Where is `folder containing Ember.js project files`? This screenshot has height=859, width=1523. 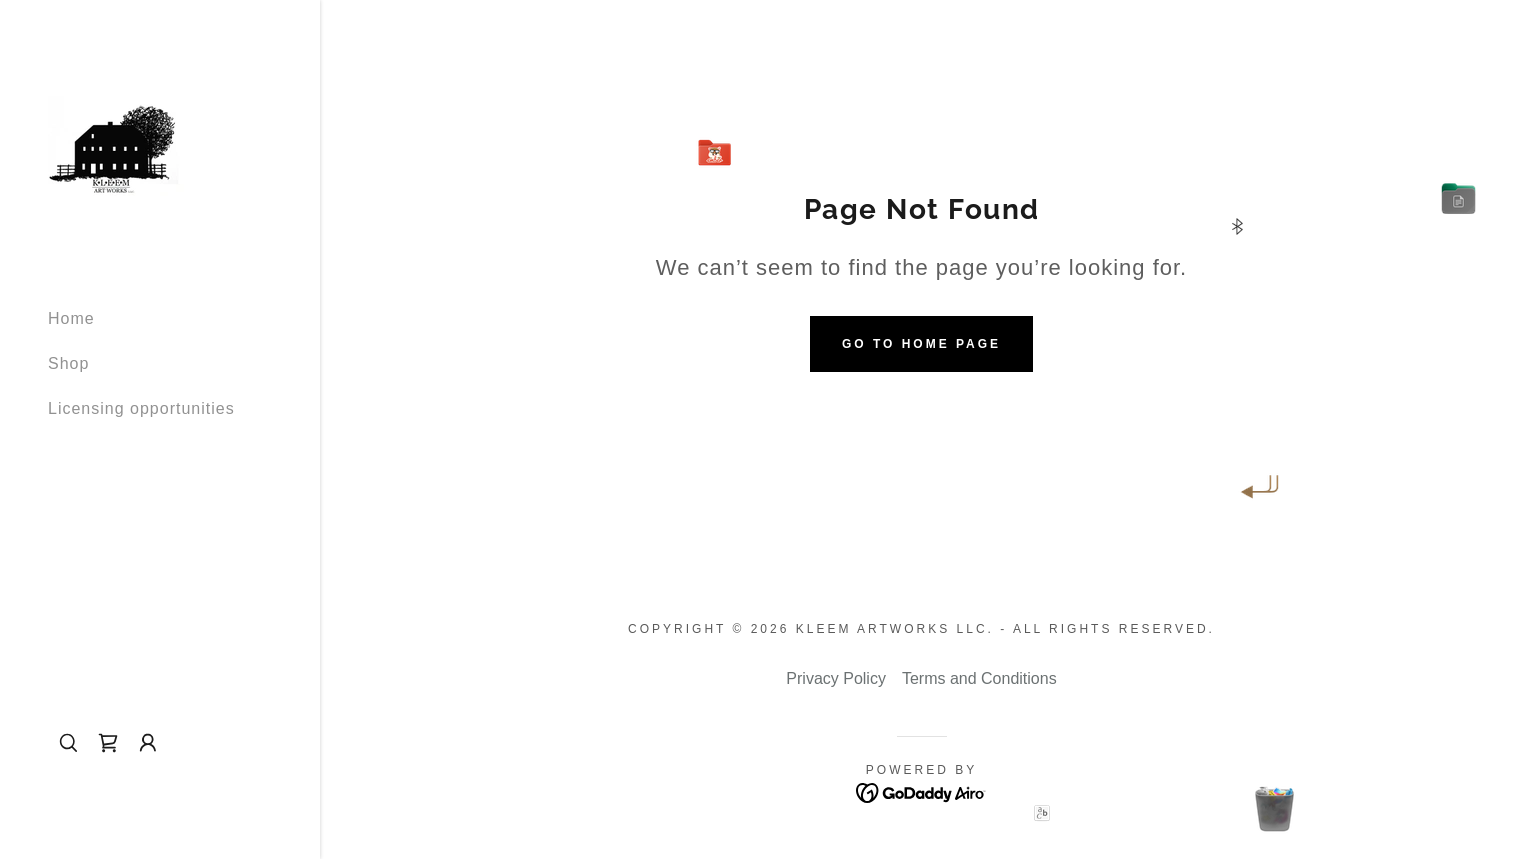
folder containing Ember.js project files is located at coordinates (714, 153).